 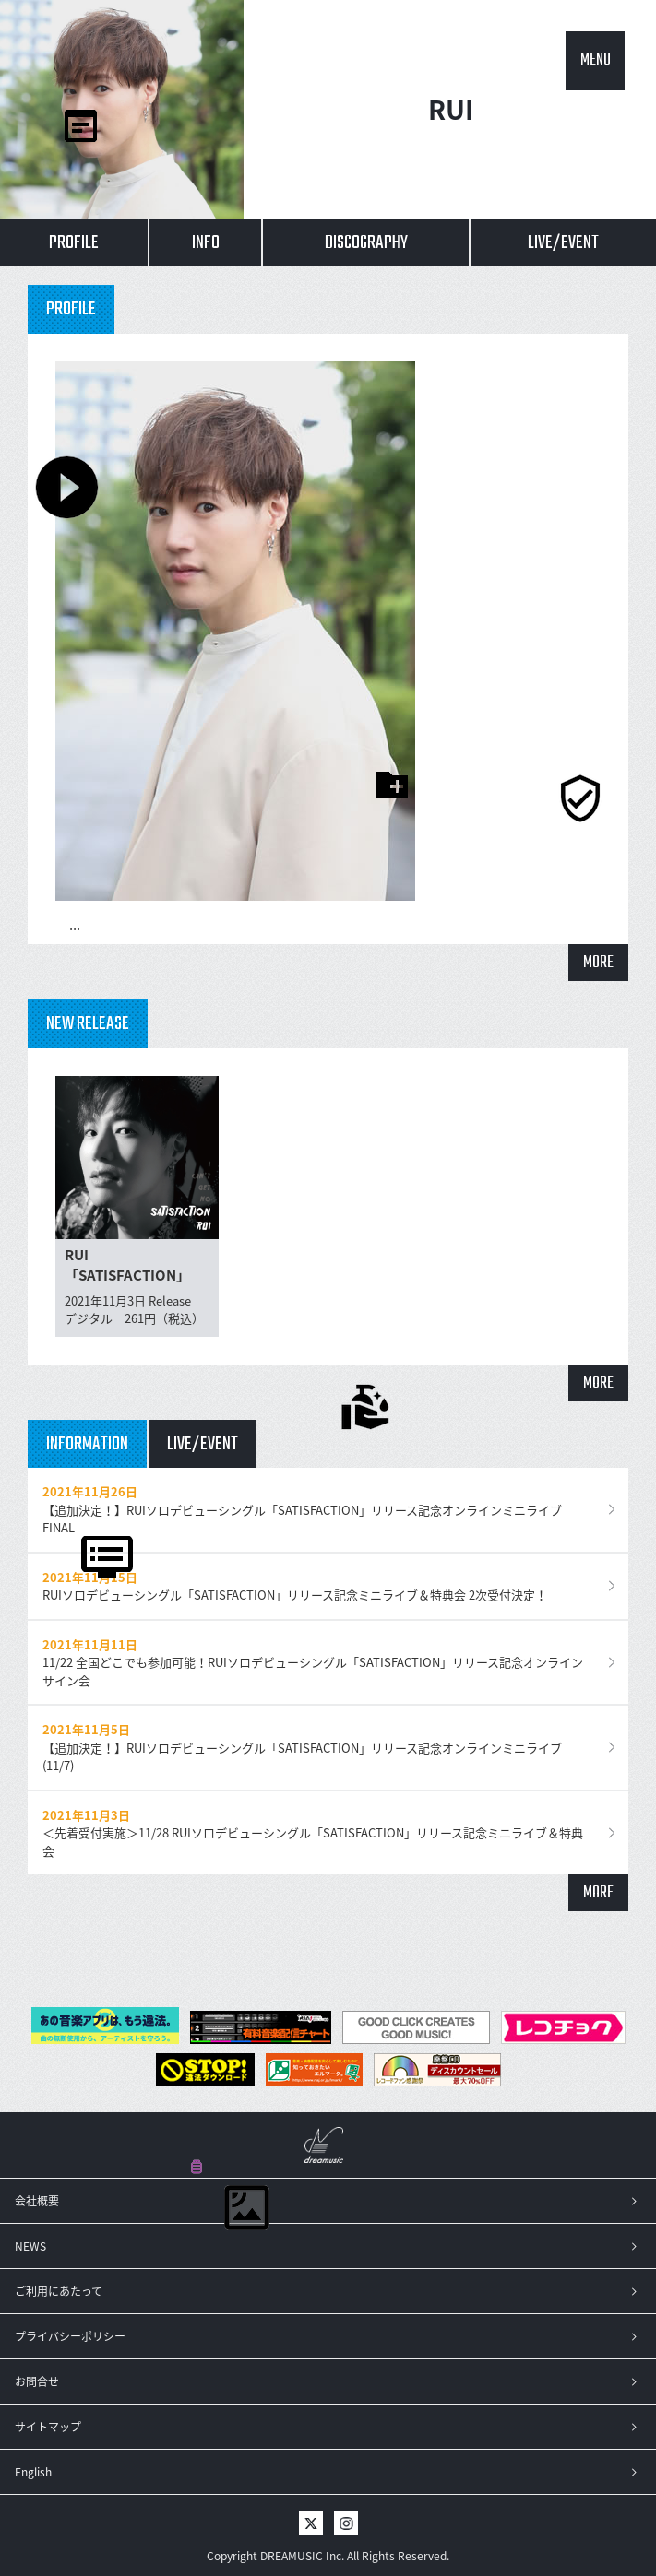 I want to click on open text editor or document composer, so click(x=80, y=125).